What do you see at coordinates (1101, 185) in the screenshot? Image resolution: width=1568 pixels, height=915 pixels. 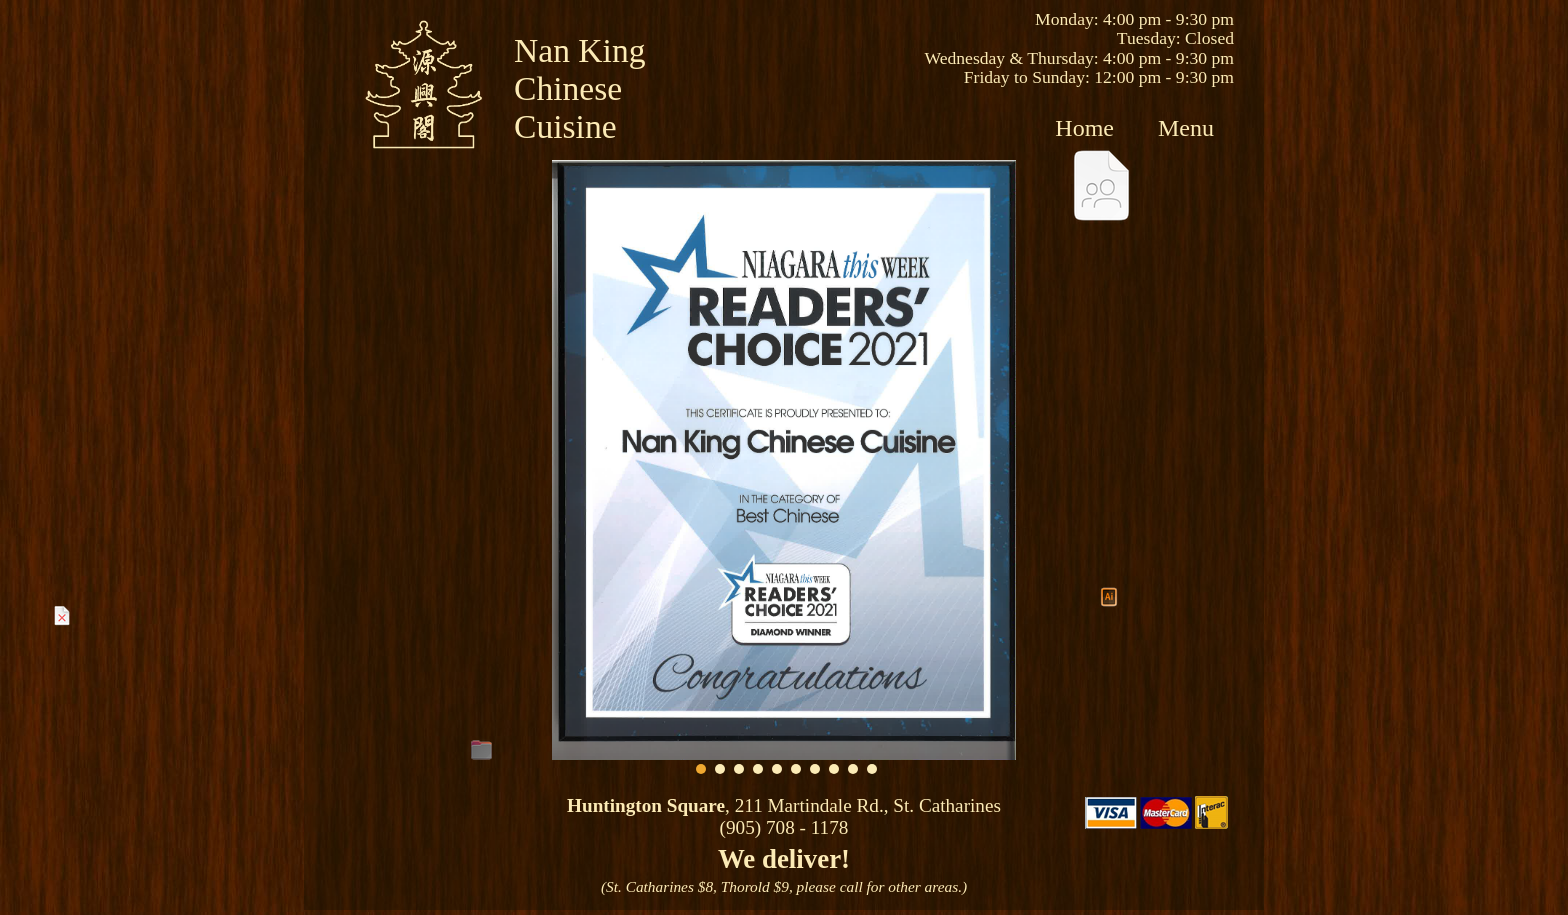 I see `indicates a file containing author or contributor information` at bounding box center [1101, 185].